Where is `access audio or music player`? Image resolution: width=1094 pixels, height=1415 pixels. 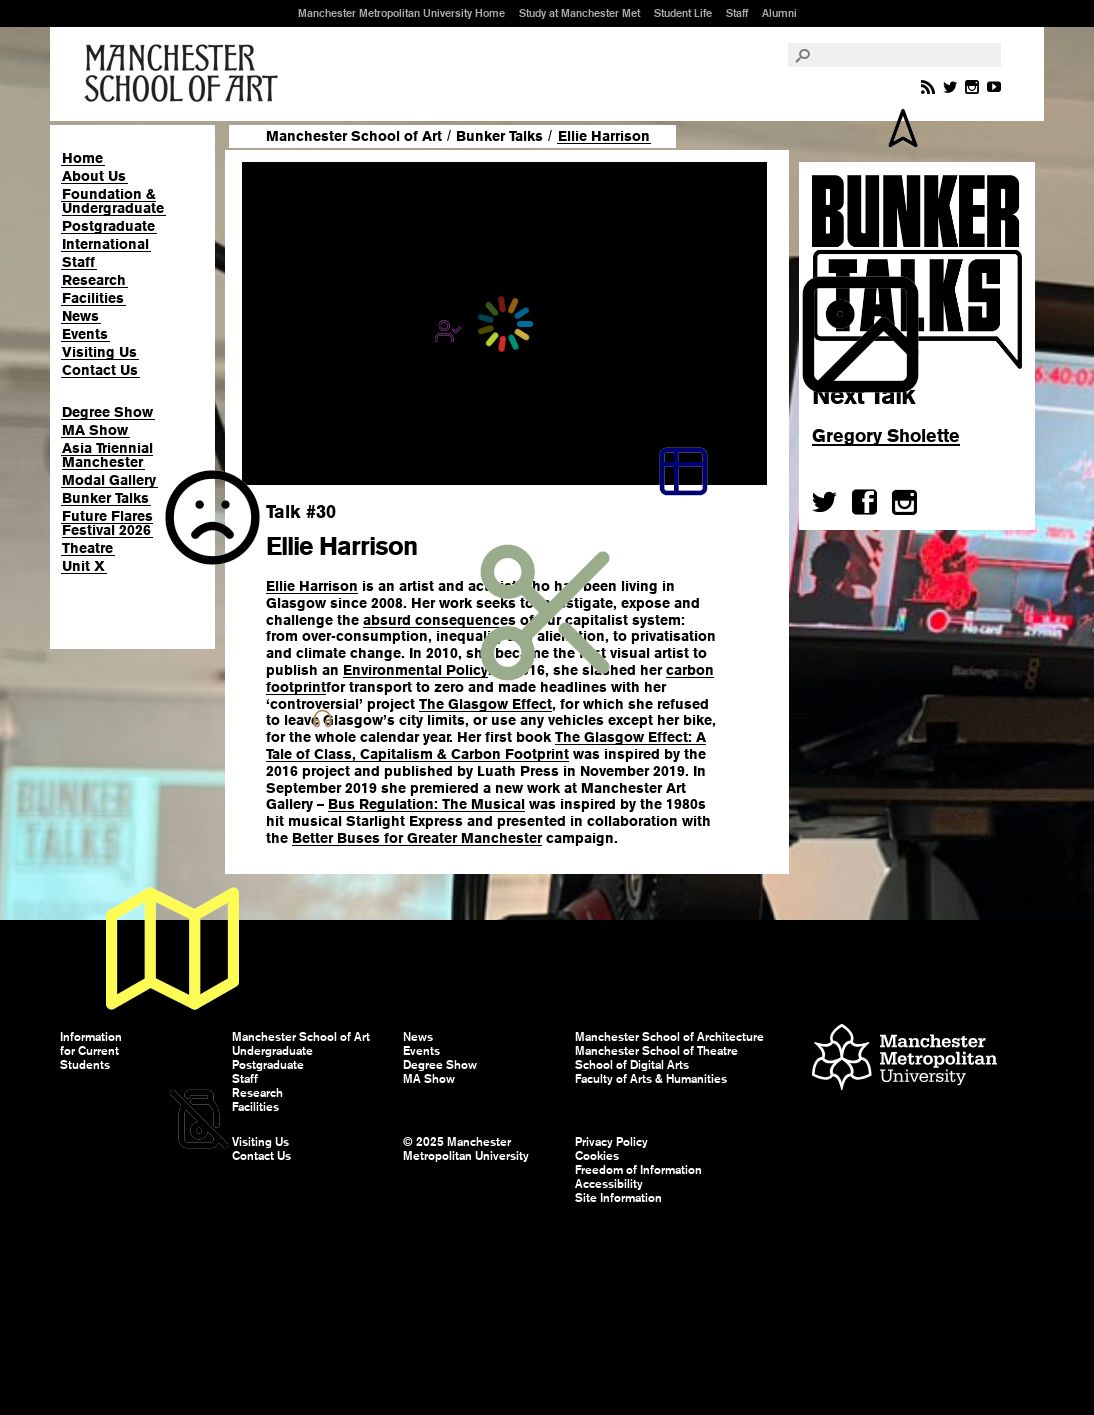
access audio or music player is located at coordinates (322, 718).